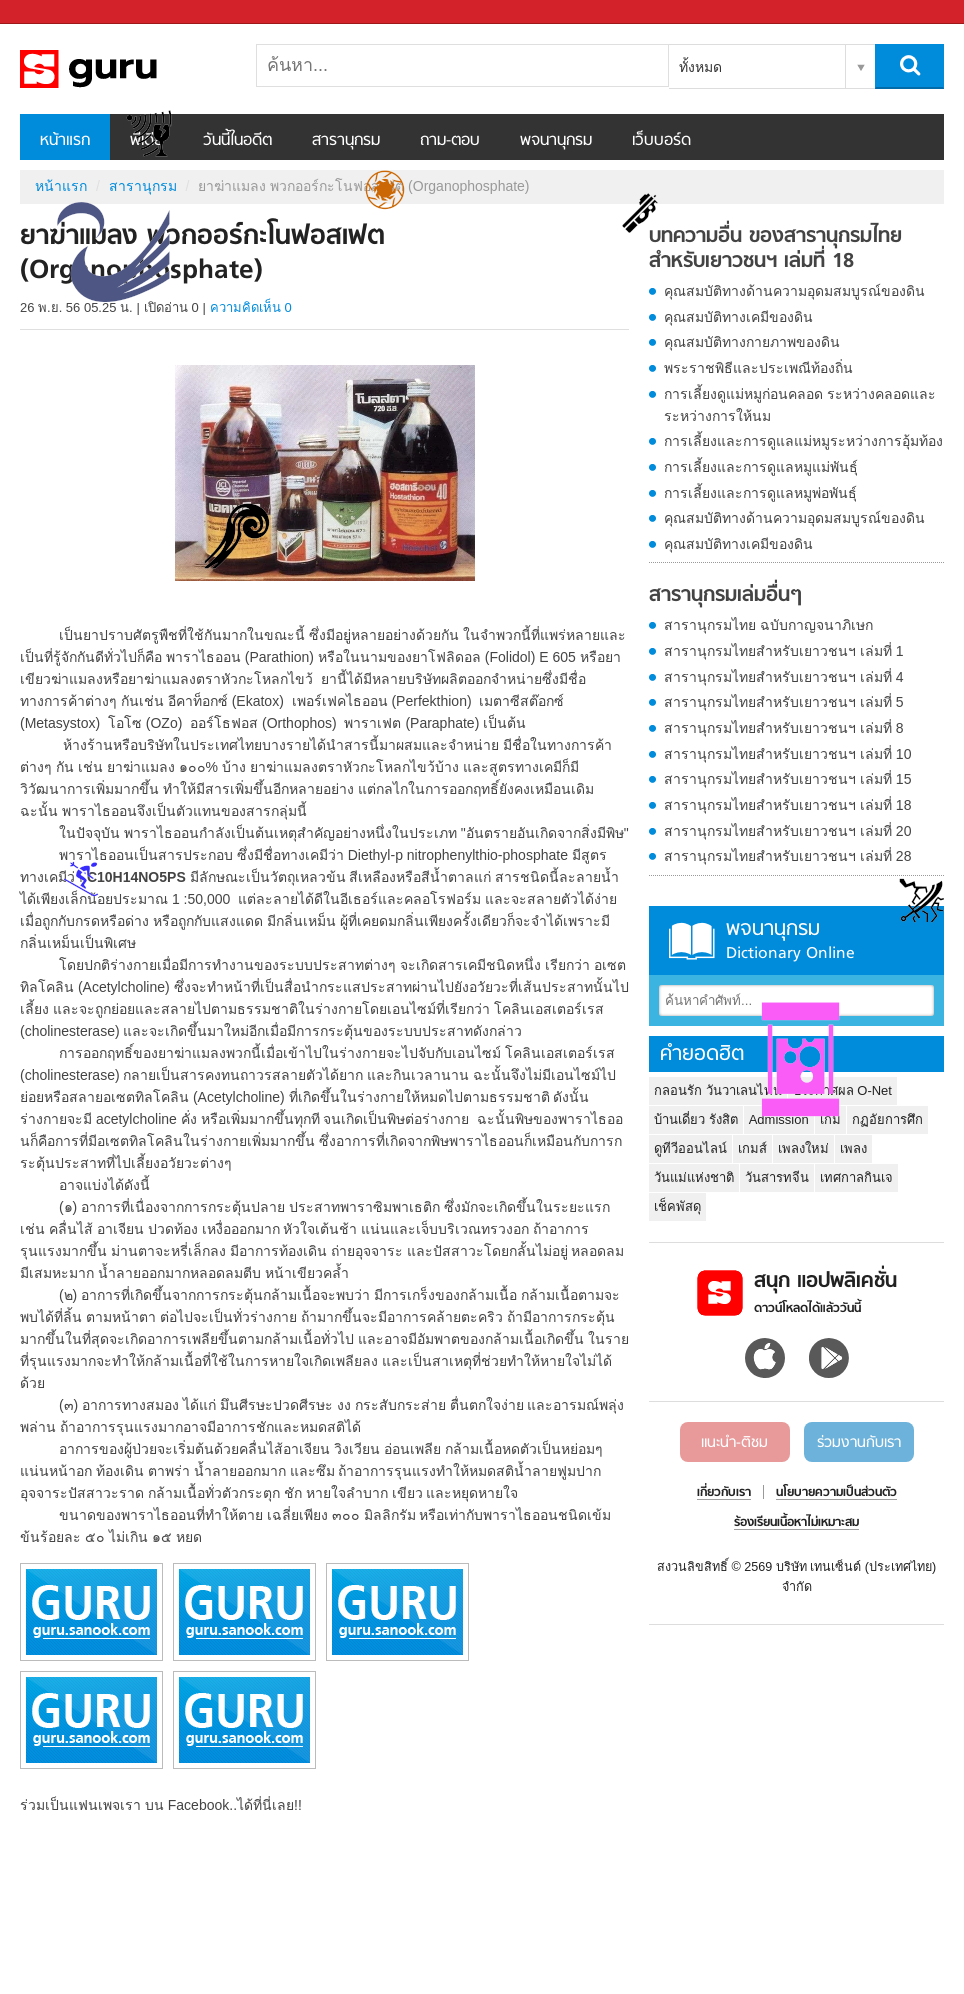  Describe the element at coordinates (237, 536) in the screenshot. I see `select wizard or mage character class` at that location.